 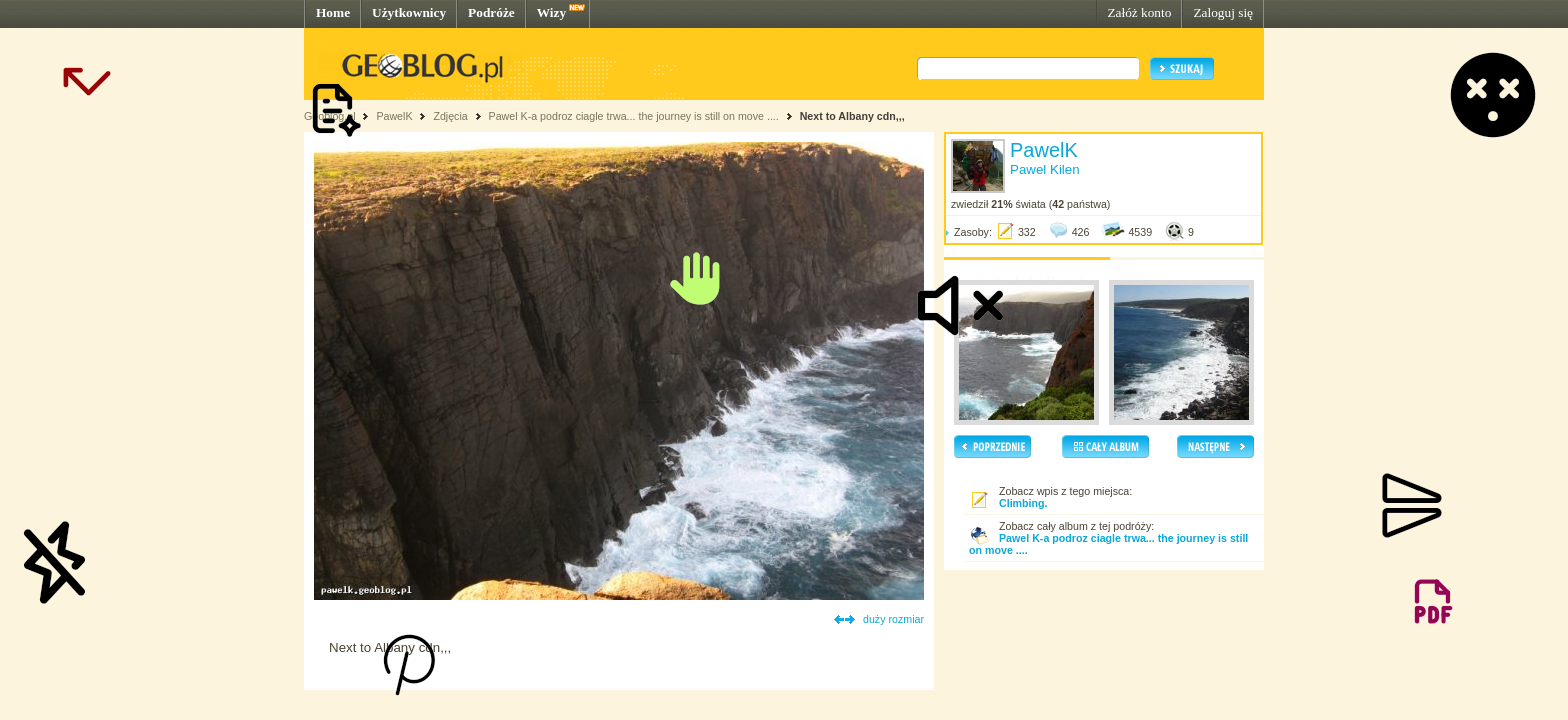 What do you see at coordinates (407, 665) in the screenshot?
I see `open Pinterest app` at bounding box center [407, 665].